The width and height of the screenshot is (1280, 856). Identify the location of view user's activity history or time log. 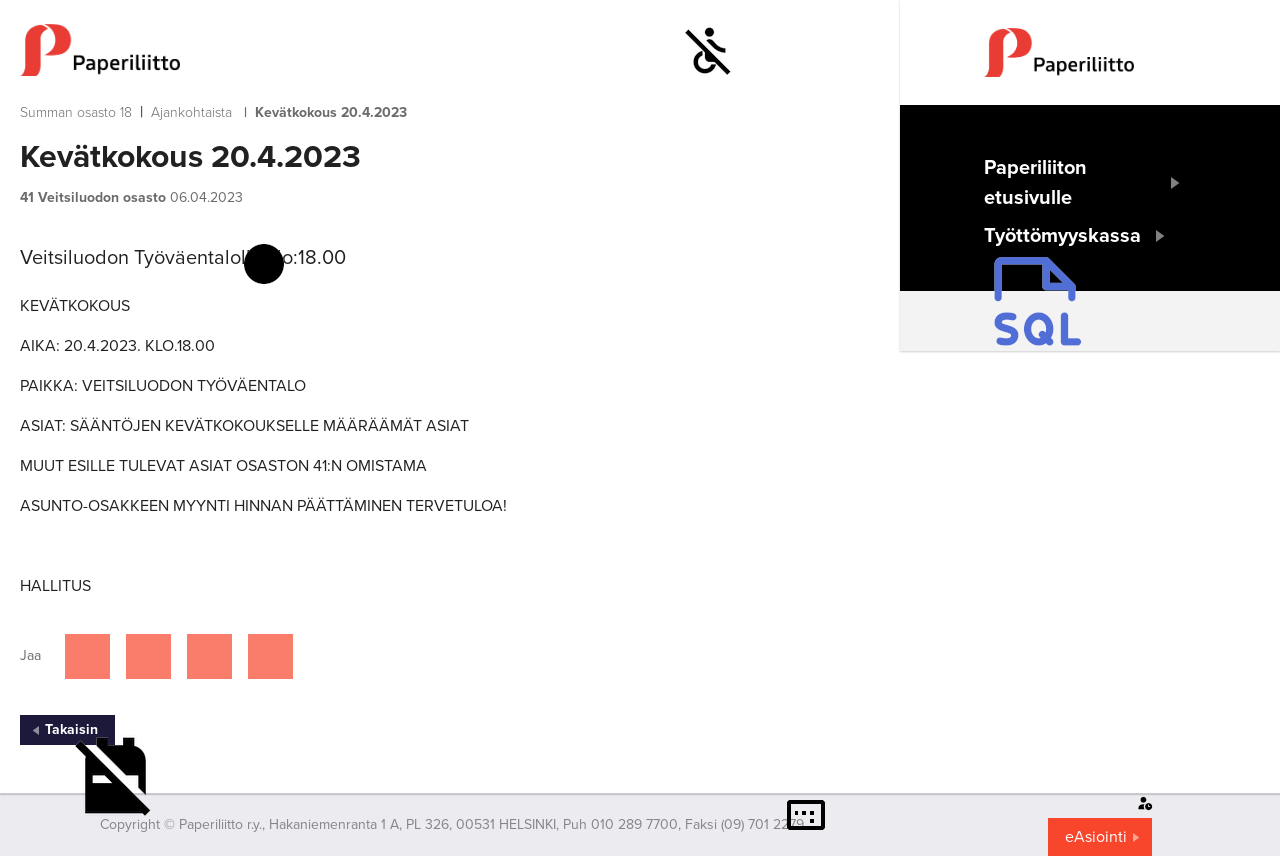
(1145, 803).